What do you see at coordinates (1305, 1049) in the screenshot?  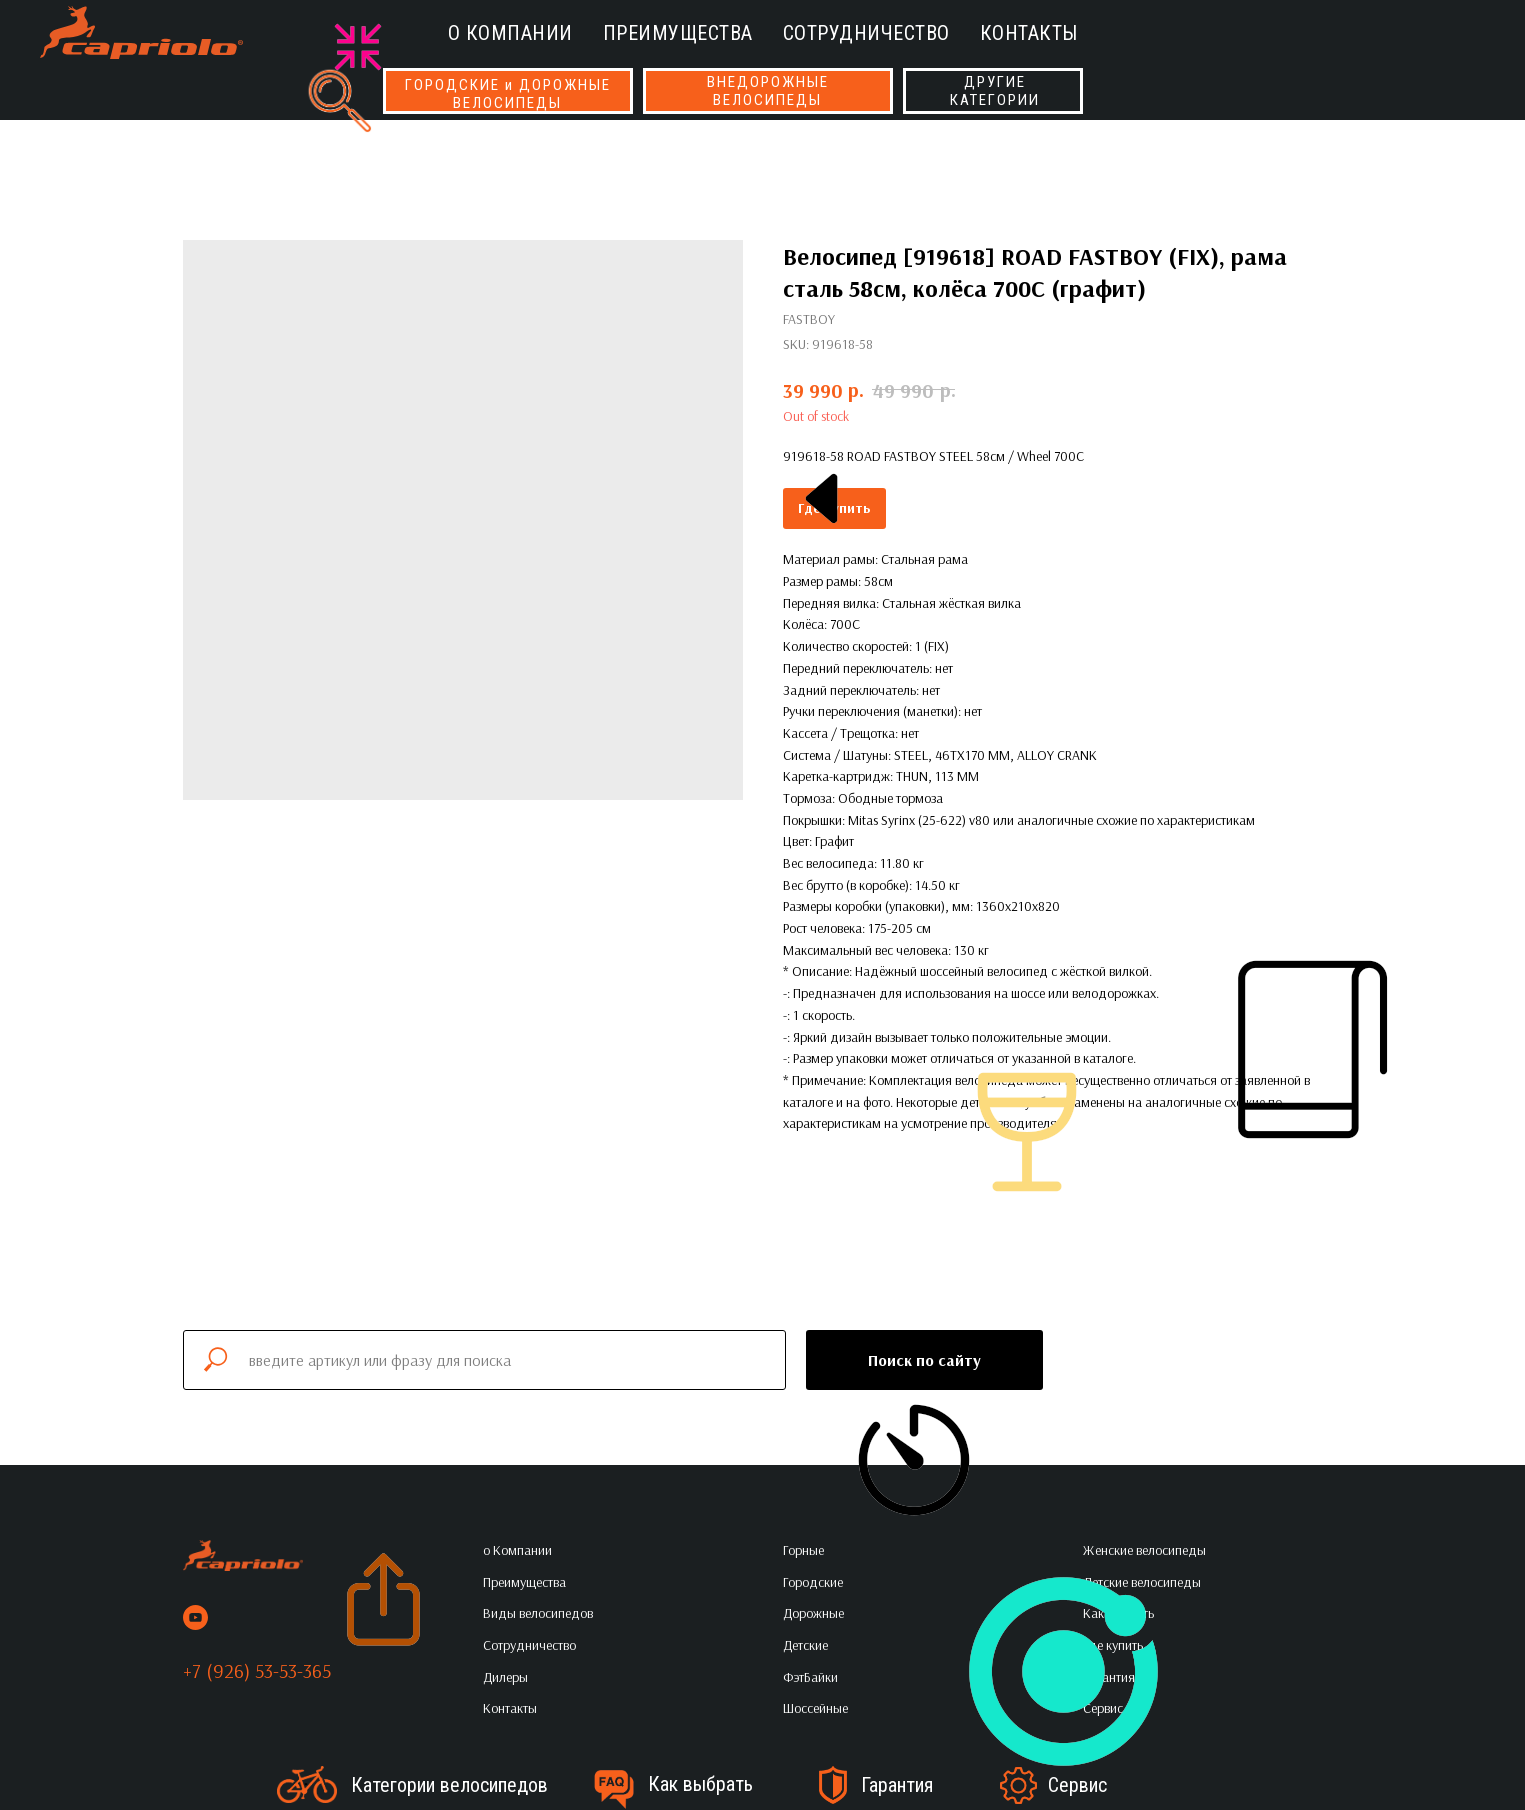 I see `towel or linen available at this location` at bounding box center [1305, 1049].